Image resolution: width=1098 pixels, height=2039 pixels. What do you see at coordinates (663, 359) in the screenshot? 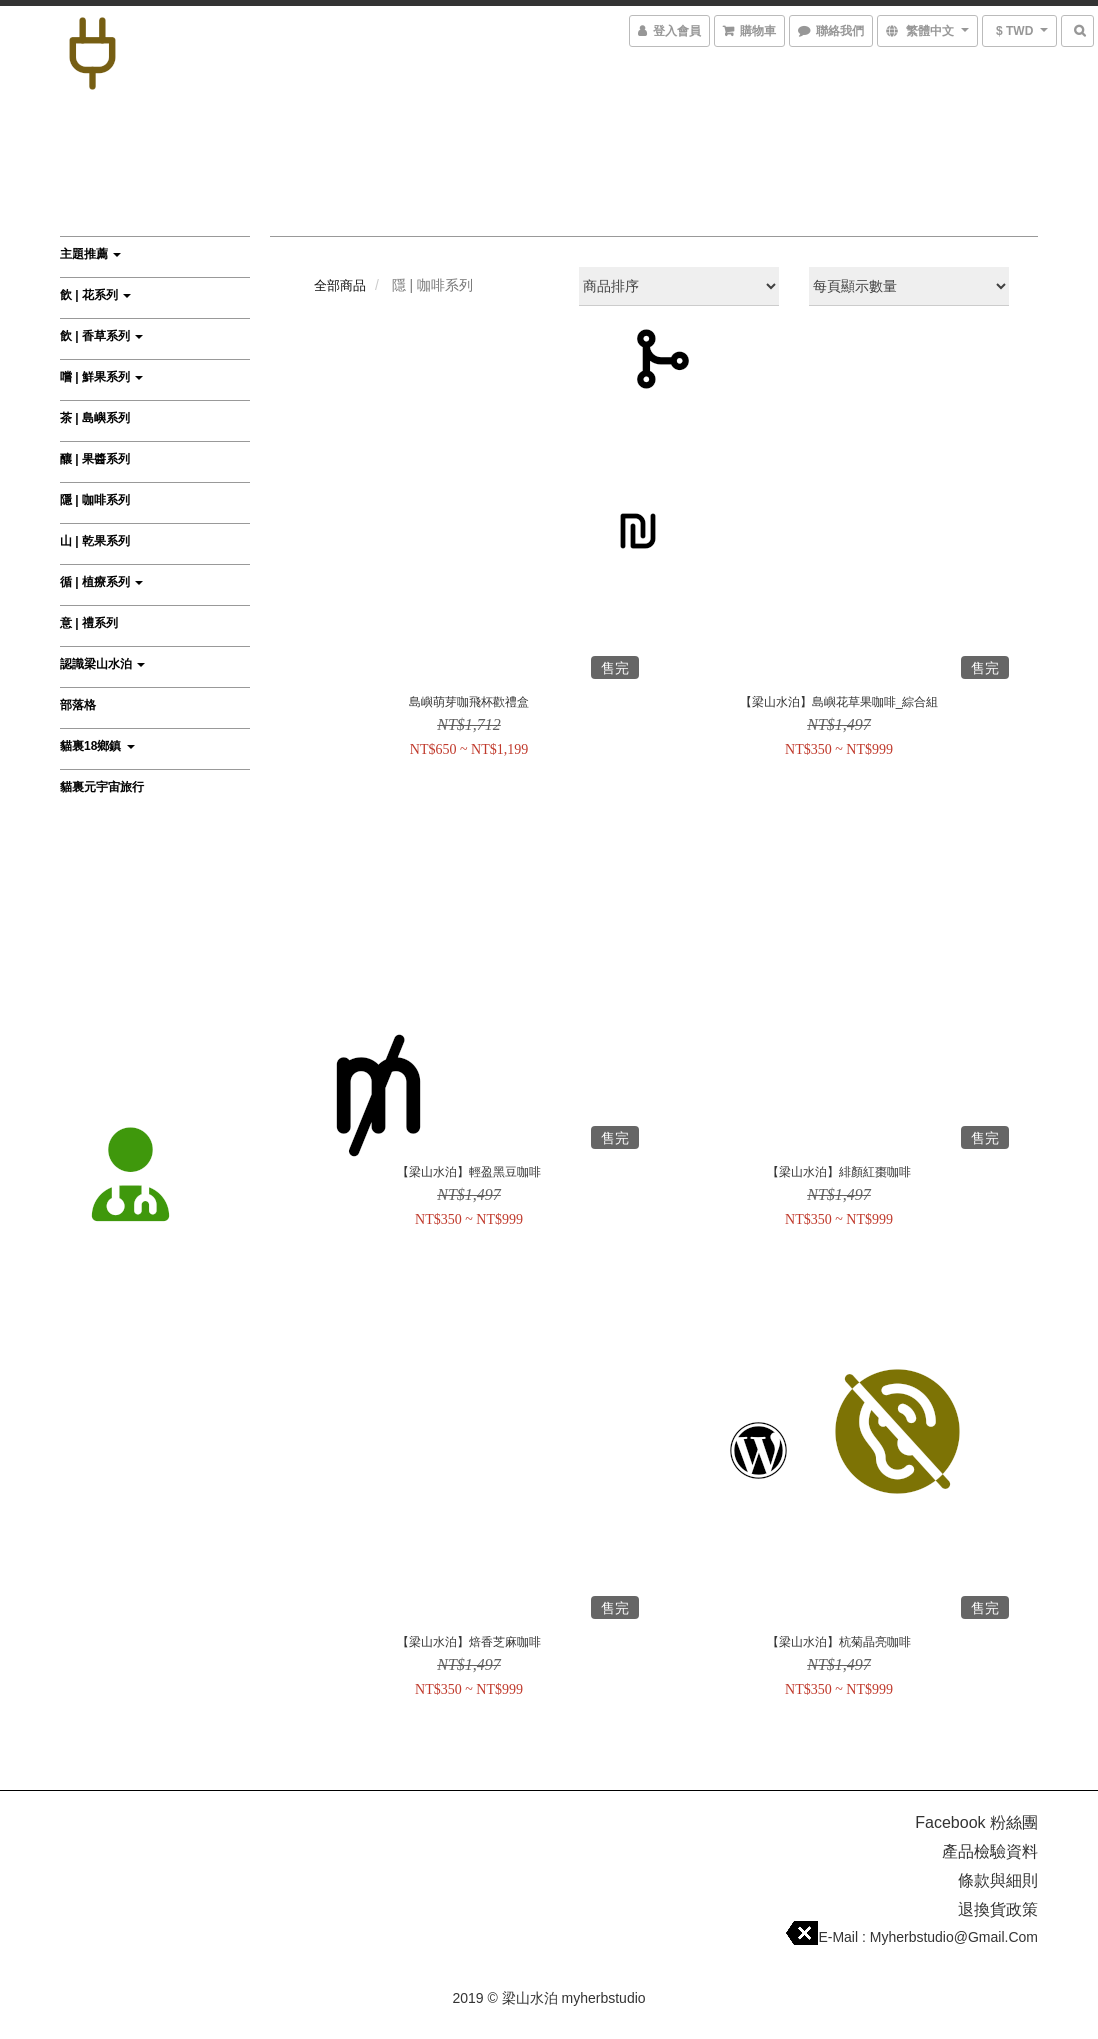
I see `merge branches in version control` at bounding box center [663, 359].